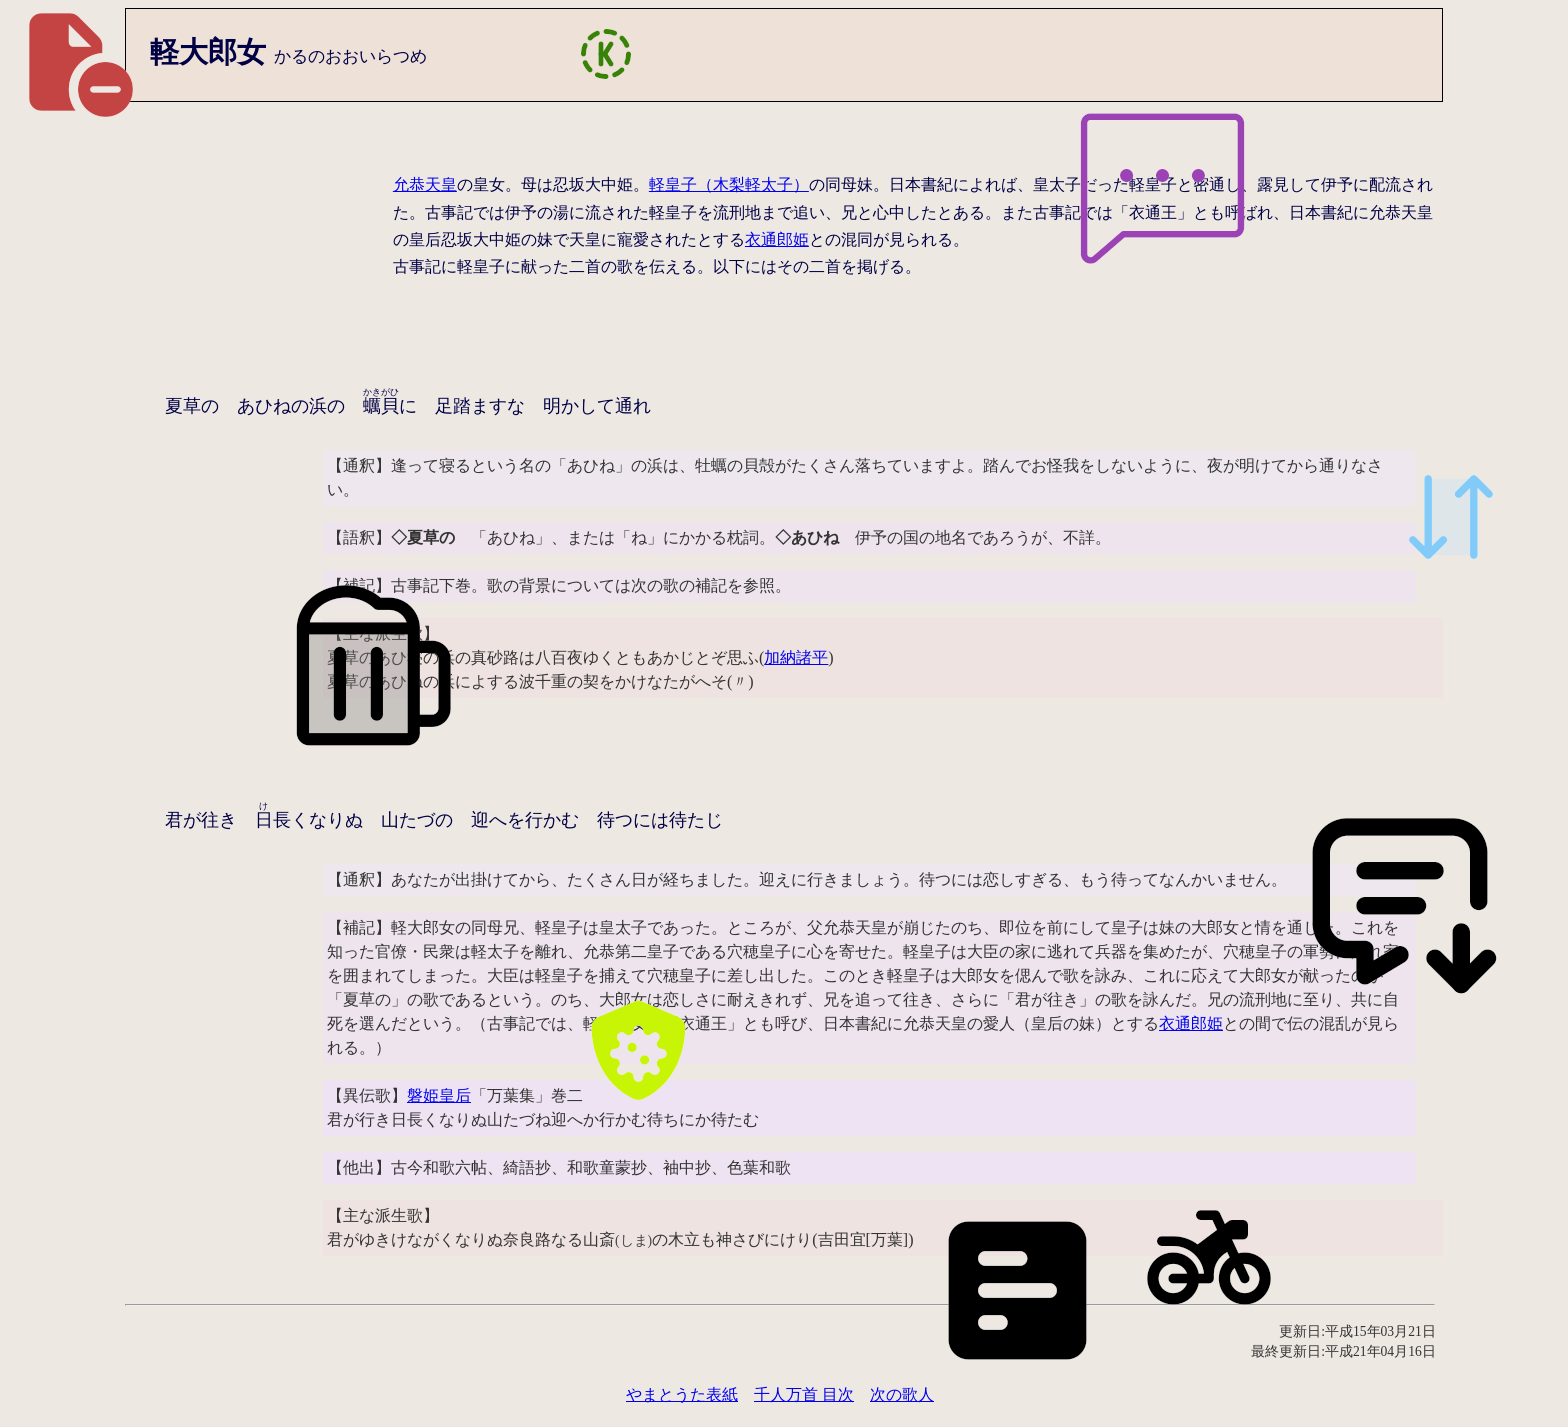  I want to click on download message or conversation, so click(1400, 897).